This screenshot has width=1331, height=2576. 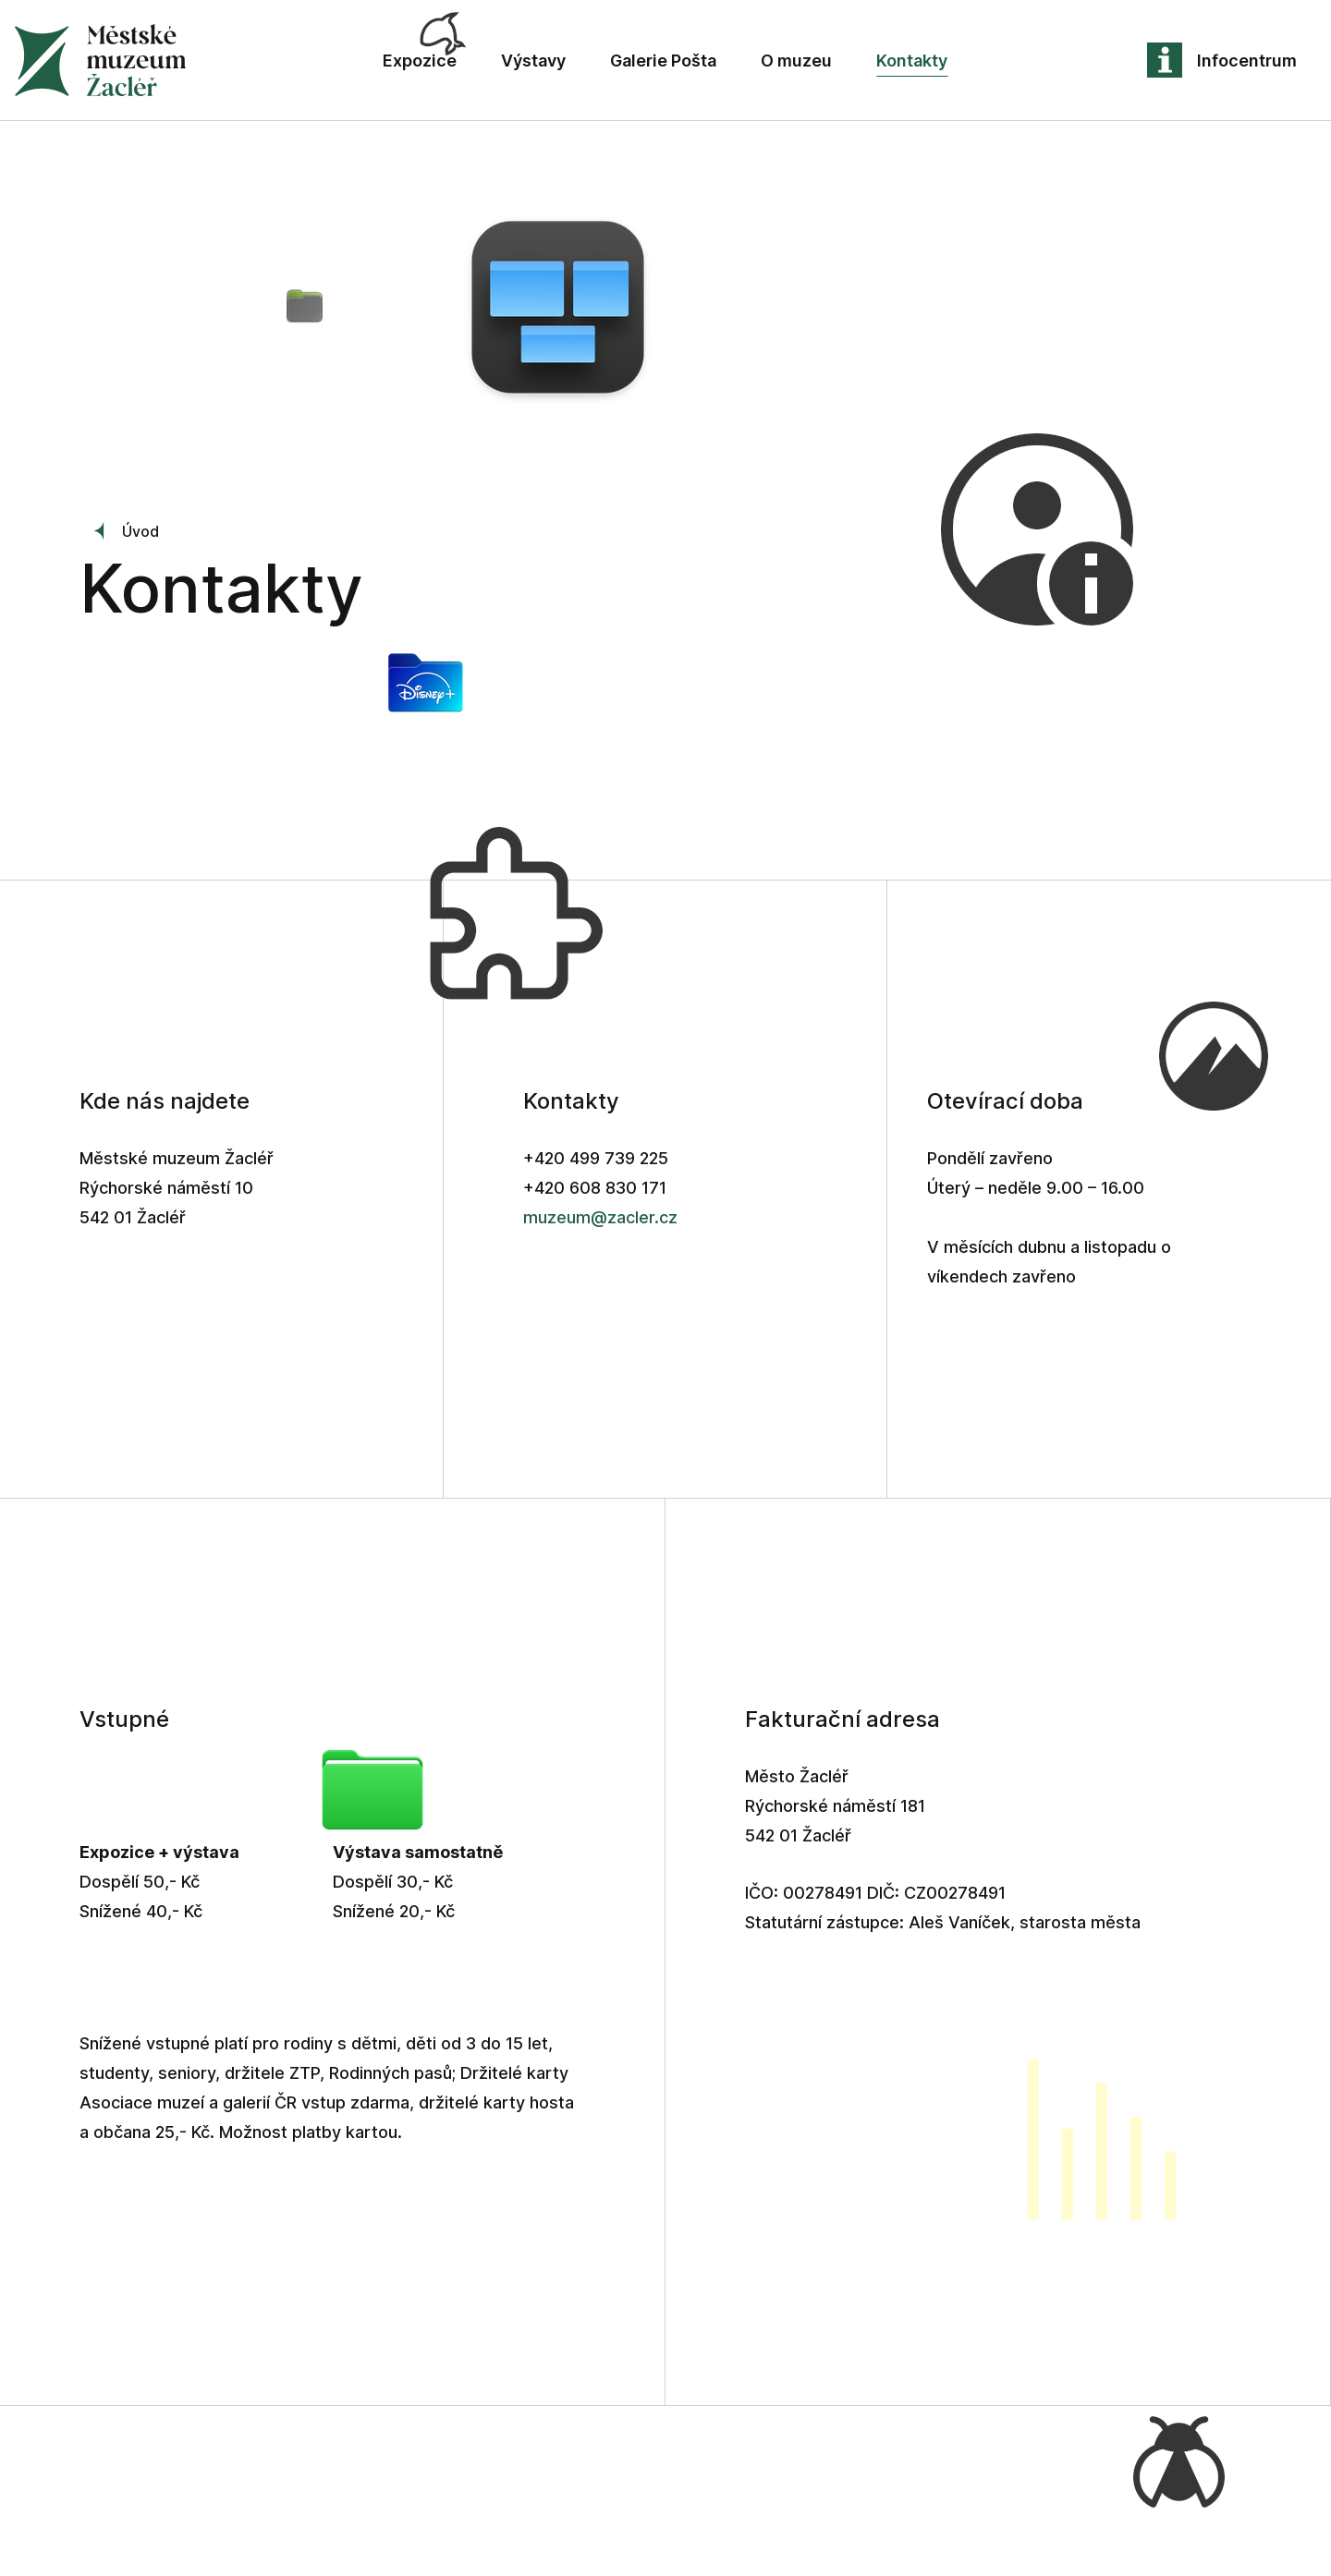 I want to click on open file folder, so click(x=304, y=305).